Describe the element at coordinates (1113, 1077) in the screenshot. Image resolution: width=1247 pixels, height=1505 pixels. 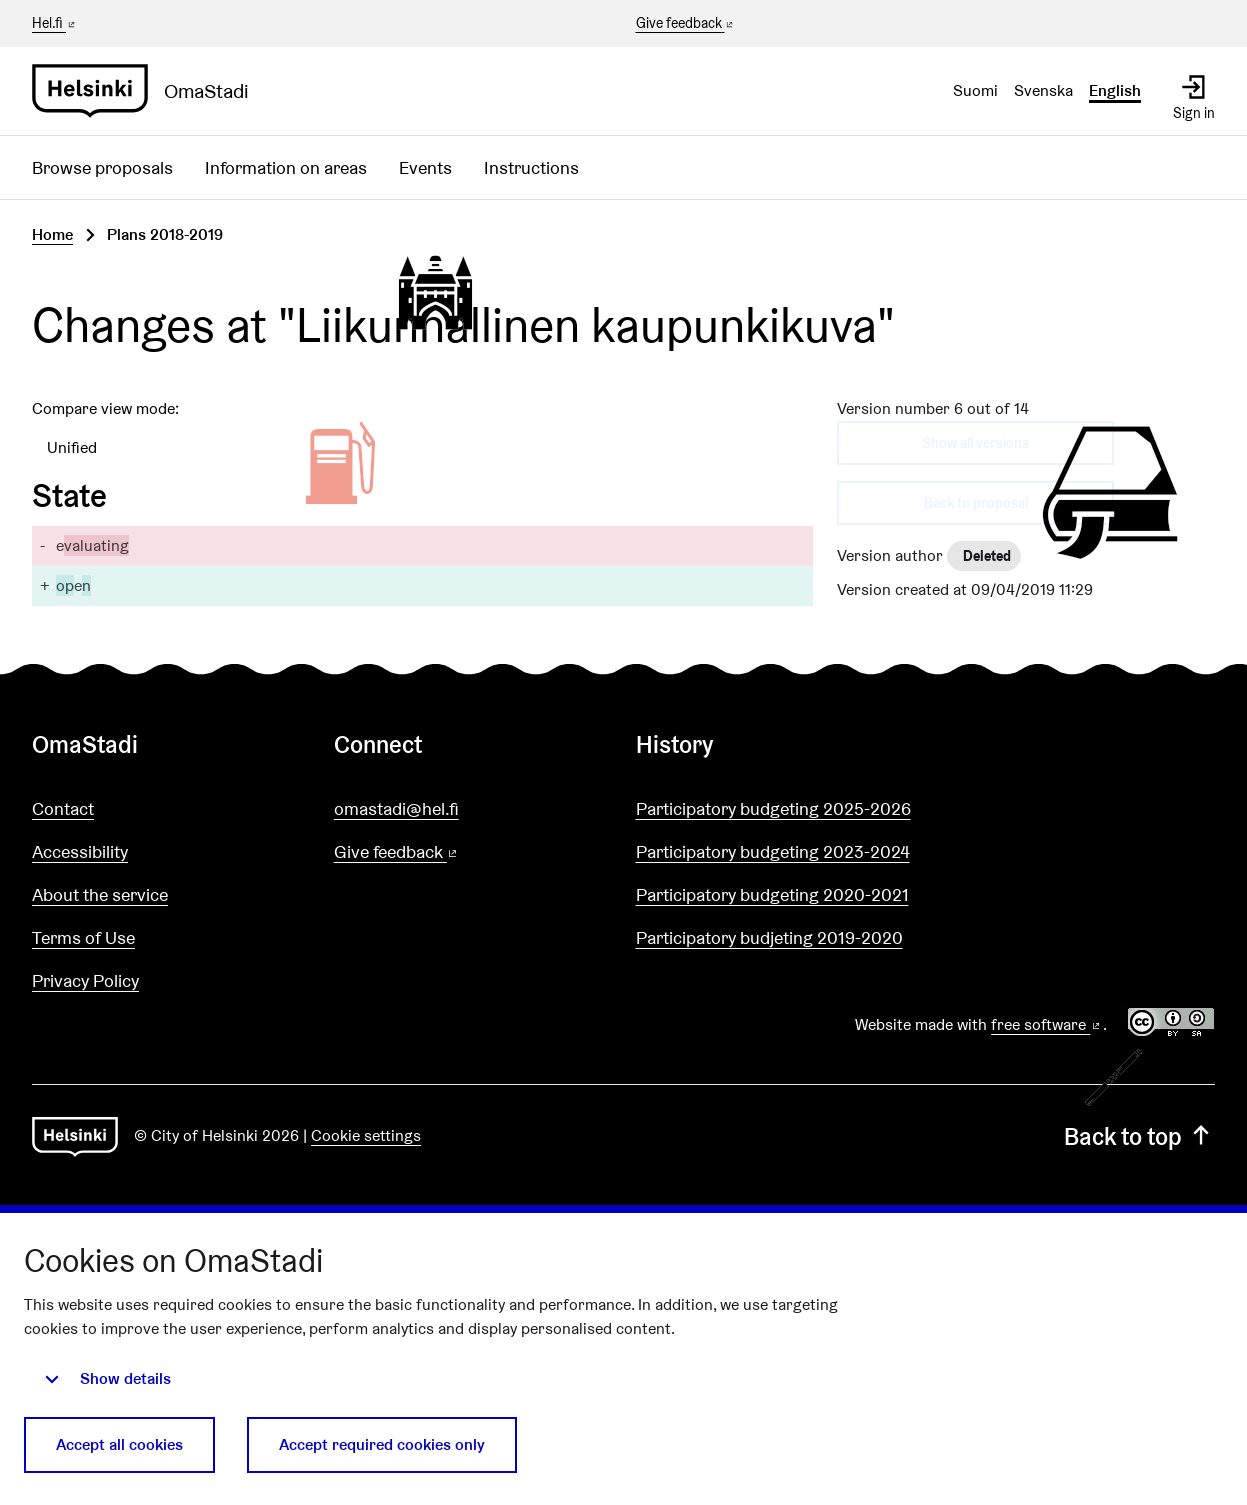
I see `select bo staff as your weapon` at that location.